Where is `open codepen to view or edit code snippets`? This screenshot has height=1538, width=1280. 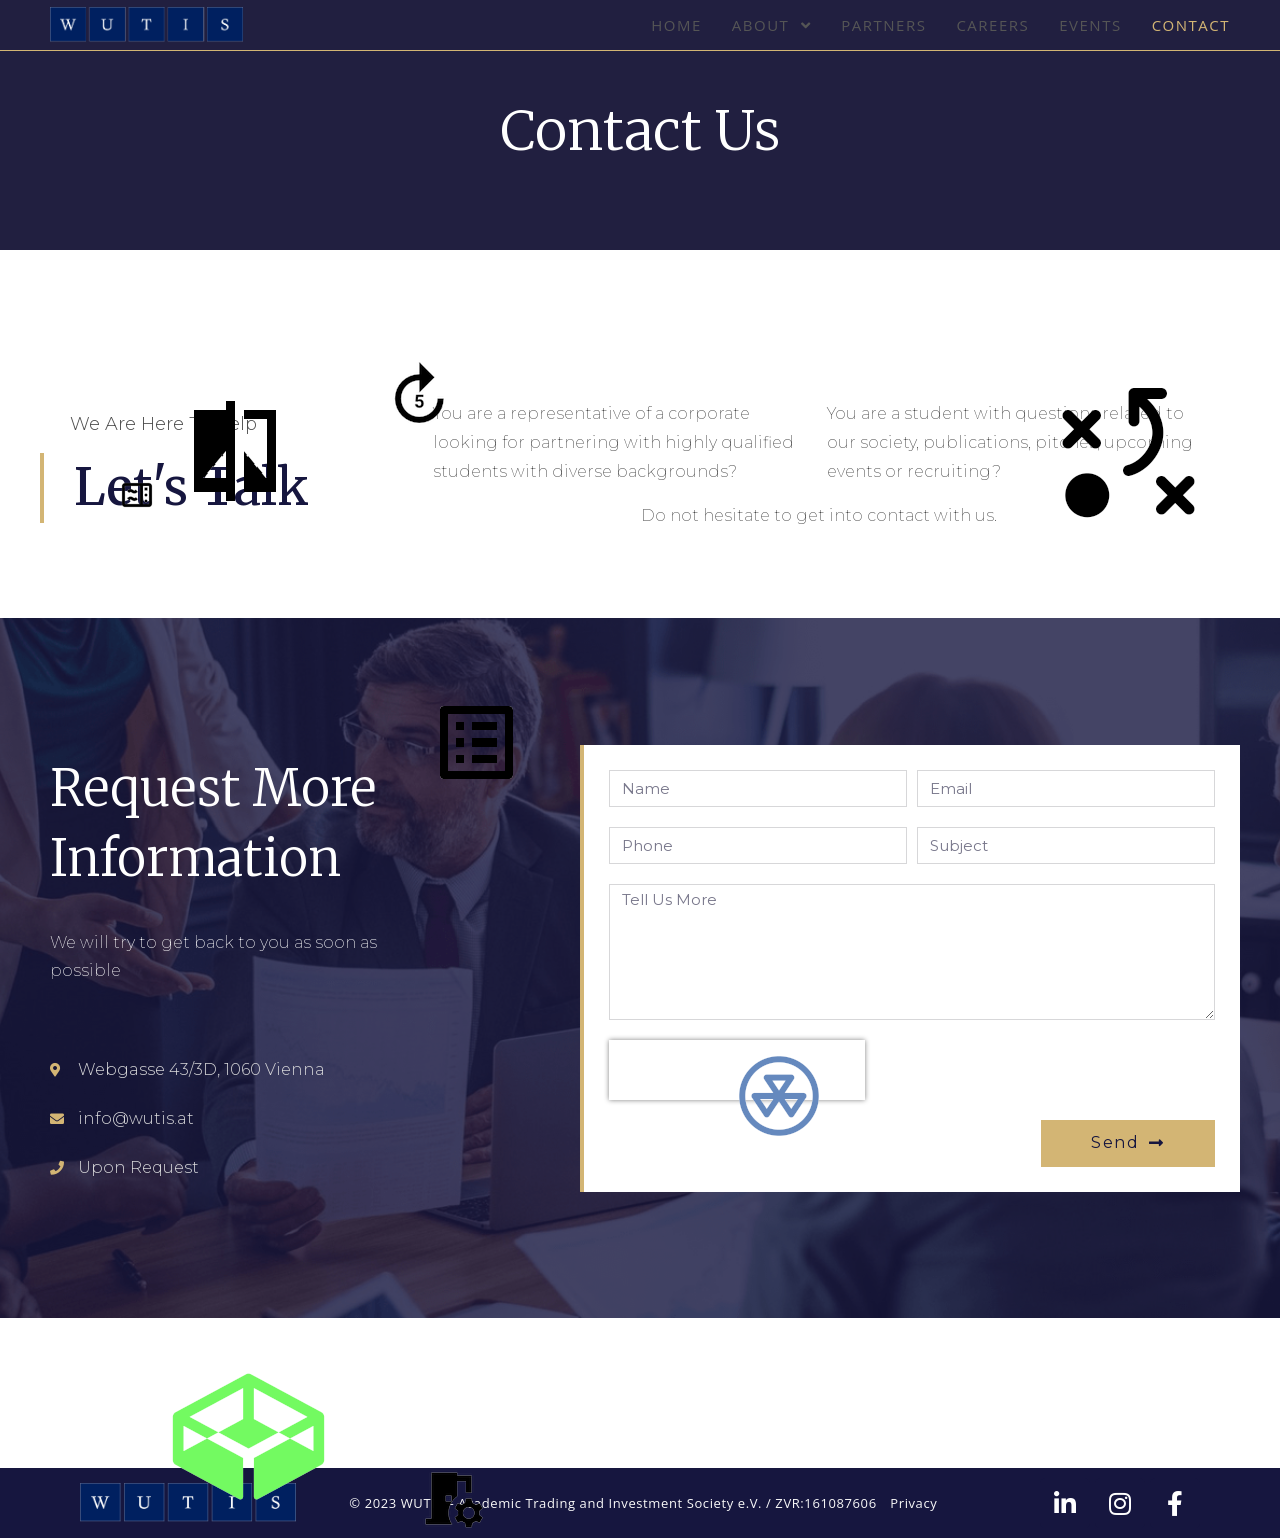
open codepen to view or edit code snippets is located at coordinates (248, 1438).